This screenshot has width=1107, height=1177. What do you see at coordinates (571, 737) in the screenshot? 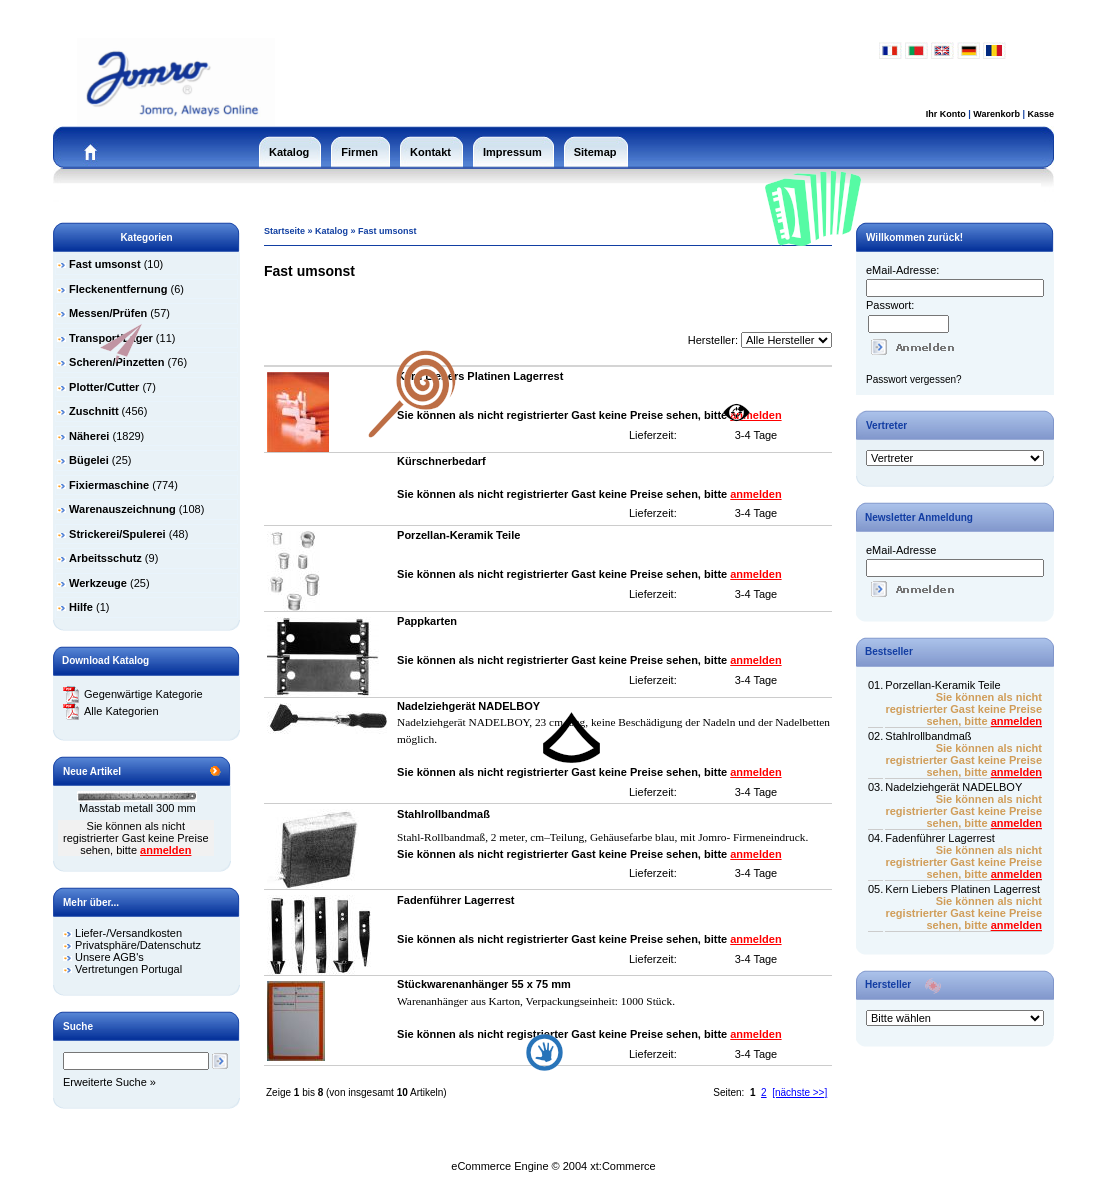
I see `indicates private first class military rank` at bounding box center [571, 737].